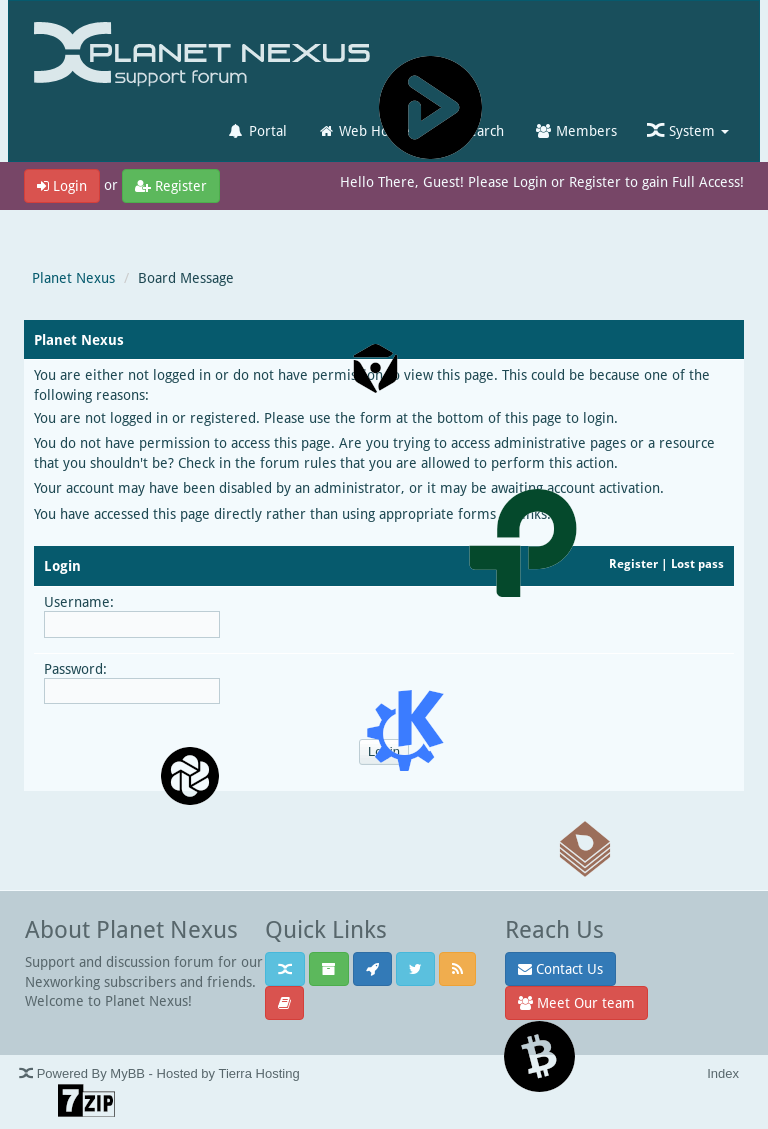 The image size is (768, 1129). What do you see at coordinates (539, 1056) in the screenshot?
I see `bitcoin cash cryptocurrency logo` at bounding box center [539, 1056].